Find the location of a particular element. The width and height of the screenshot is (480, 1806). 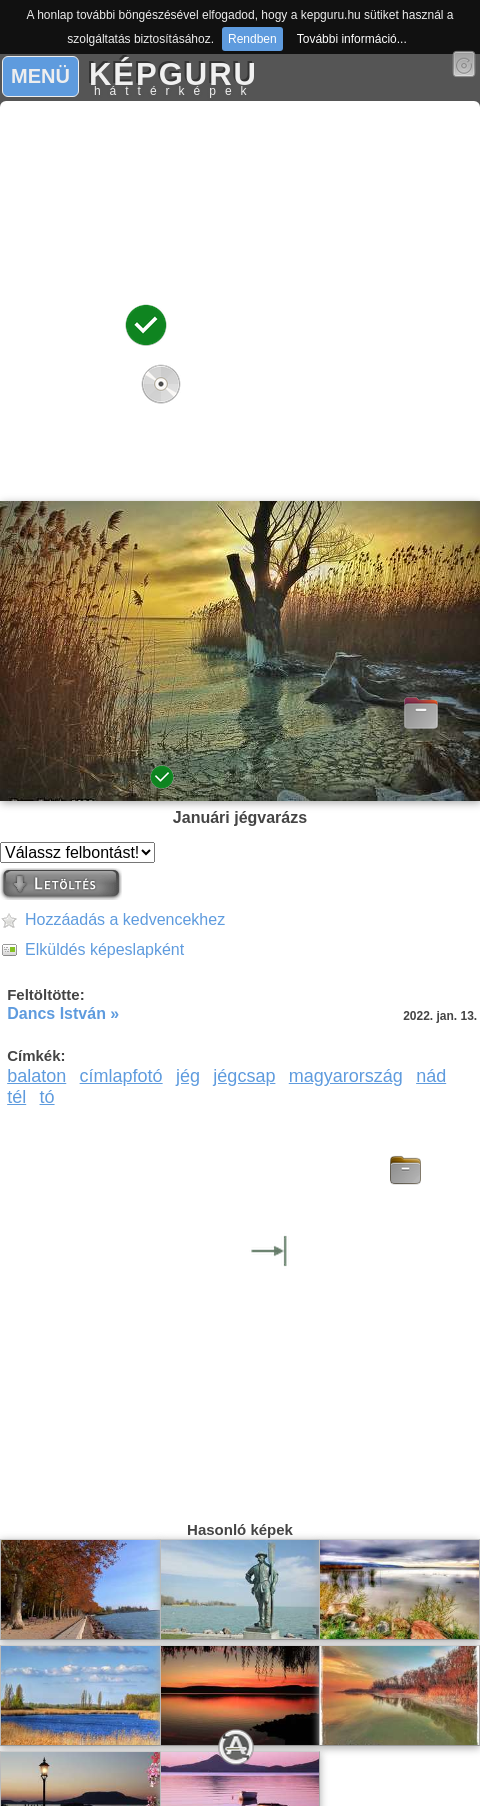

open the software update manager is located at coordinates (236, 1747).